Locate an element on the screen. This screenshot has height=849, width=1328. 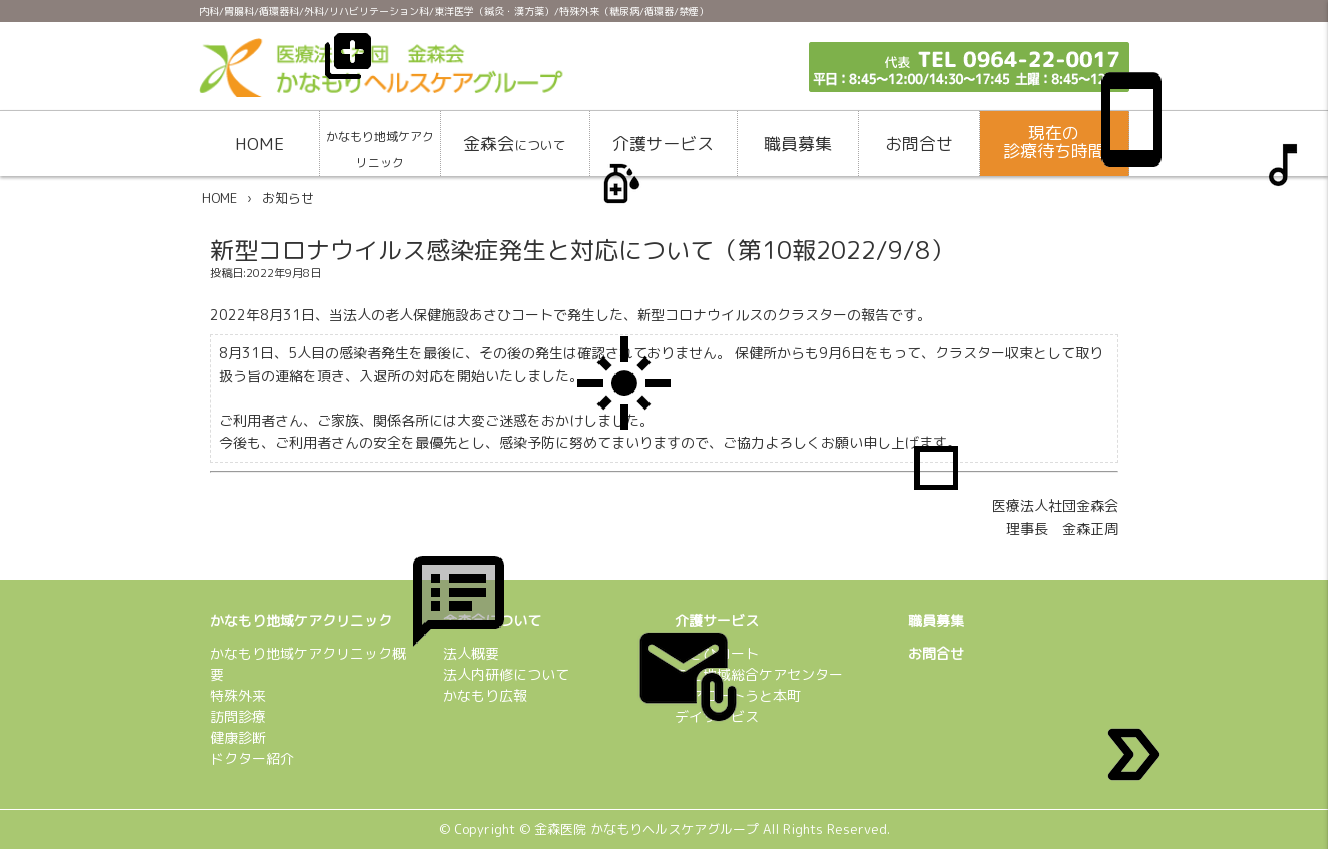
view on mobile device is located at coordinates (1131, 119).